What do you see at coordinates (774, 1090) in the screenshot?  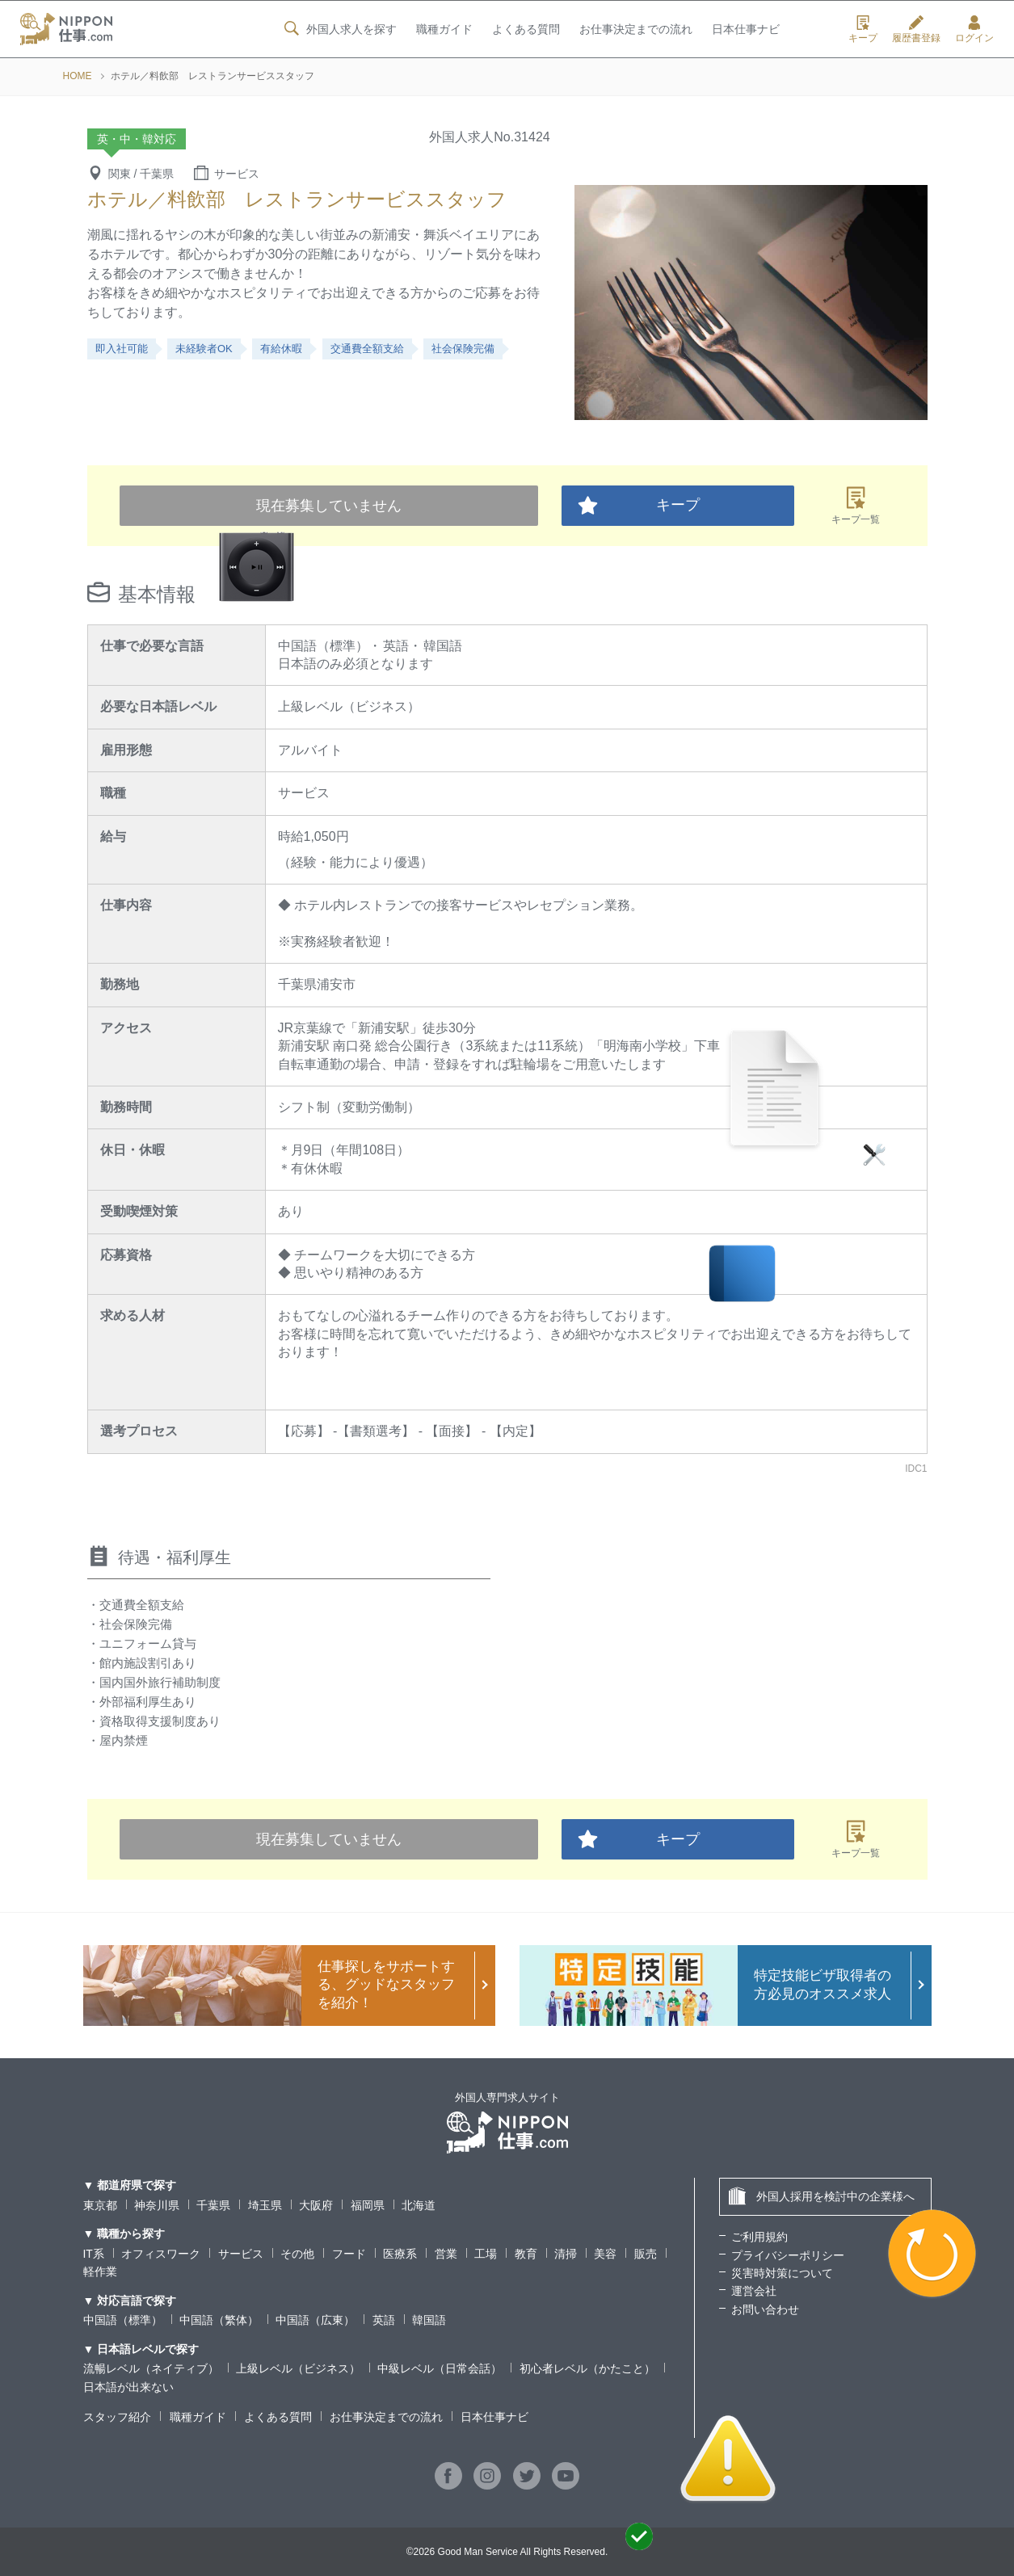 I see `a plain text file` at bounding box center [774, 1090].